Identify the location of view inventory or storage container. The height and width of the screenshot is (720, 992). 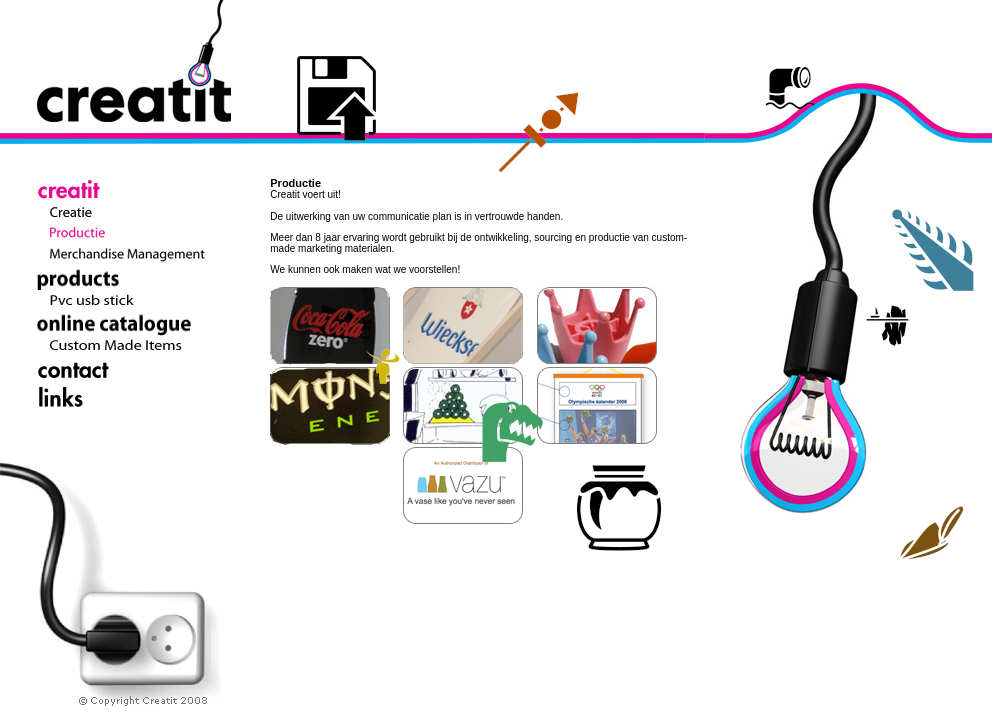
(619, 508).